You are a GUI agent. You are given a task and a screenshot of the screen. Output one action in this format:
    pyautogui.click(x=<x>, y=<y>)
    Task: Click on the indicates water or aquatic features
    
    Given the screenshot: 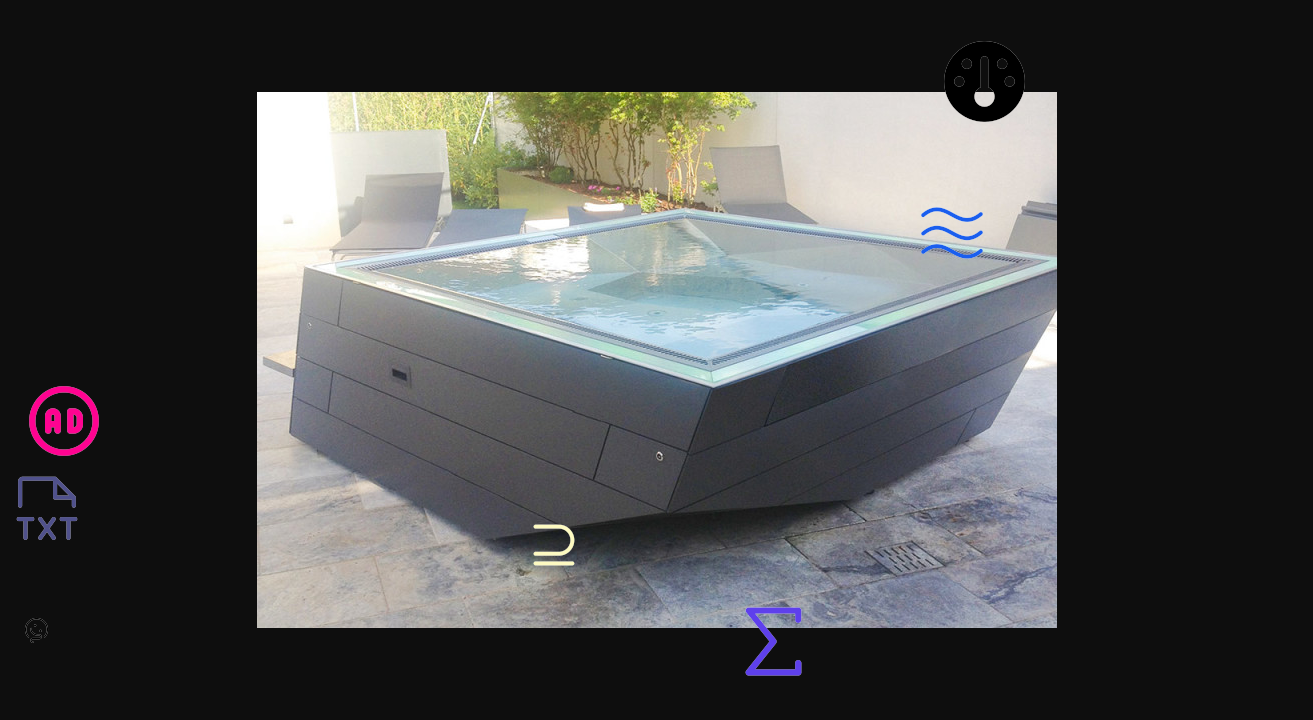 What is the action you would take?
    pyautogui.click(x=952, y=233)
    